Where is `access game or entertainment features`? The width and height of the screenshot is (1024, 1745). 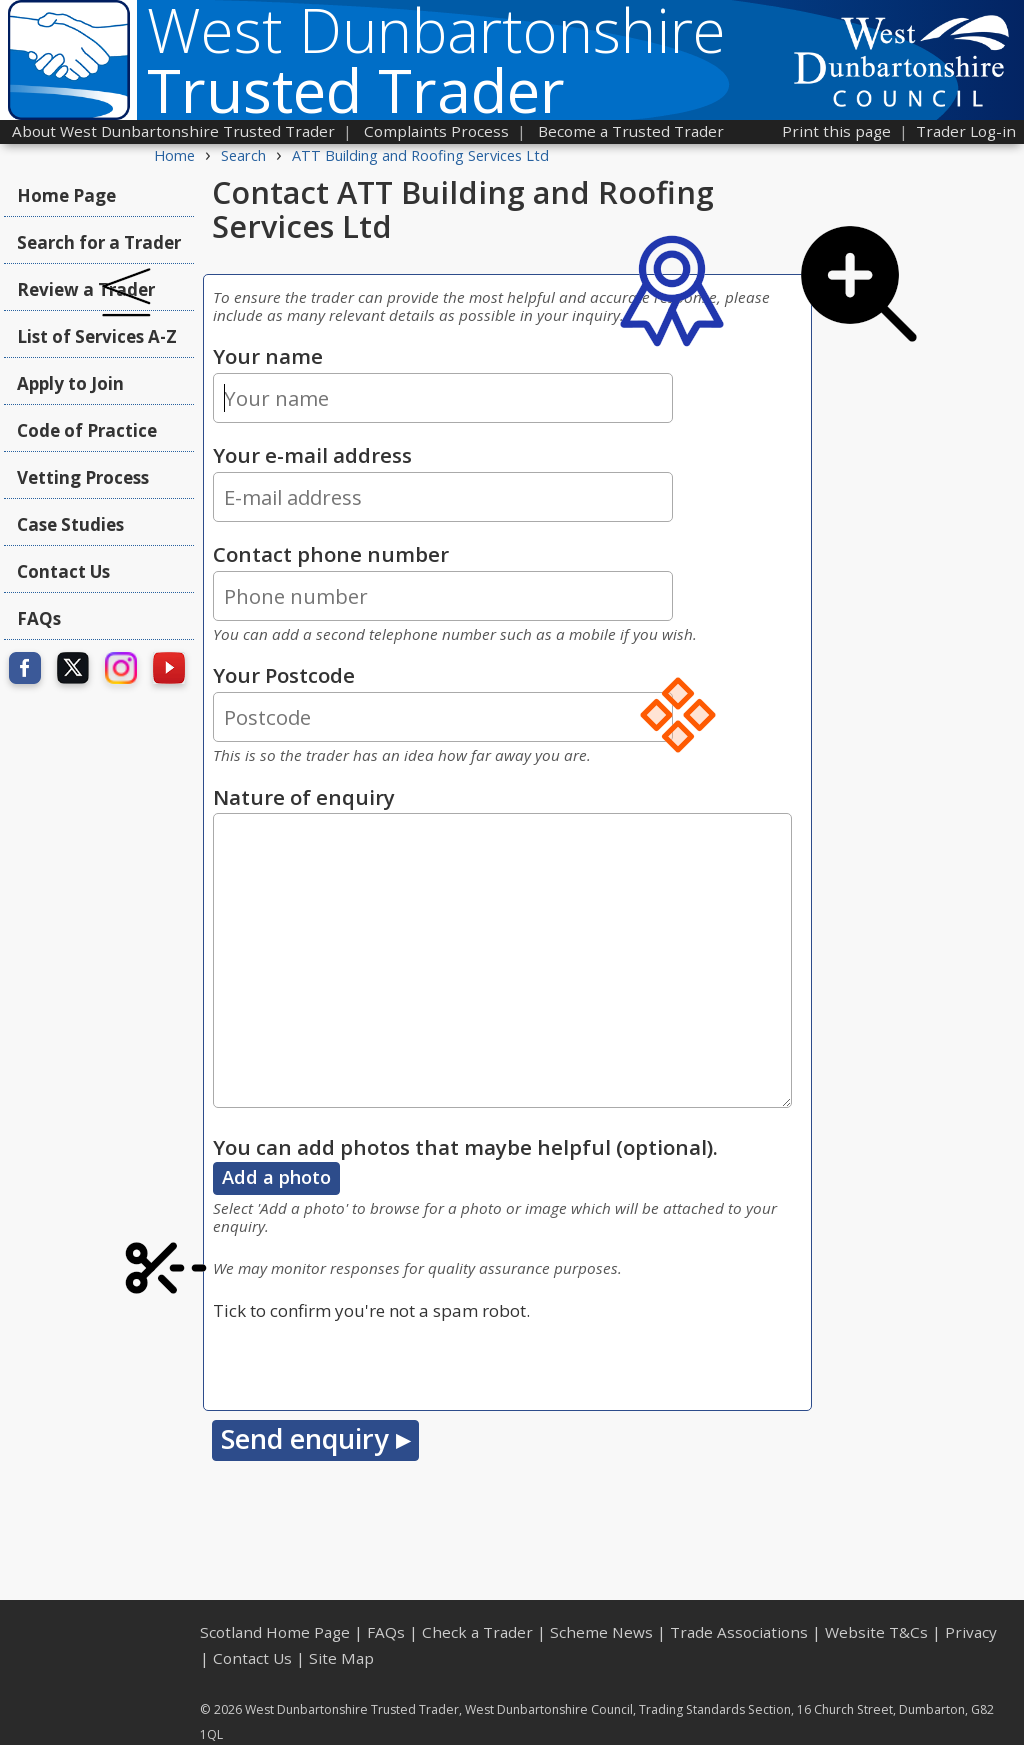
access game or entertainment features is located at coordinates (678, 715).